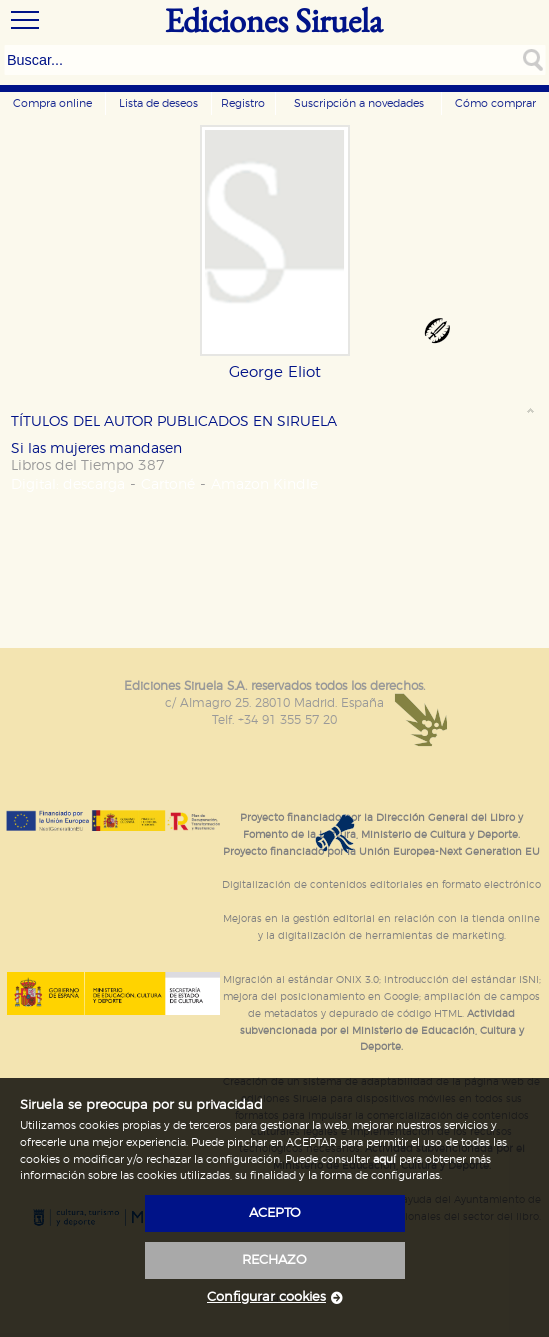 The width and height of the screenshot is (549, 1337). Describe the element at coordinates (335, 834) in the screenshot. I see `view quest log or mission objectives` at that location.